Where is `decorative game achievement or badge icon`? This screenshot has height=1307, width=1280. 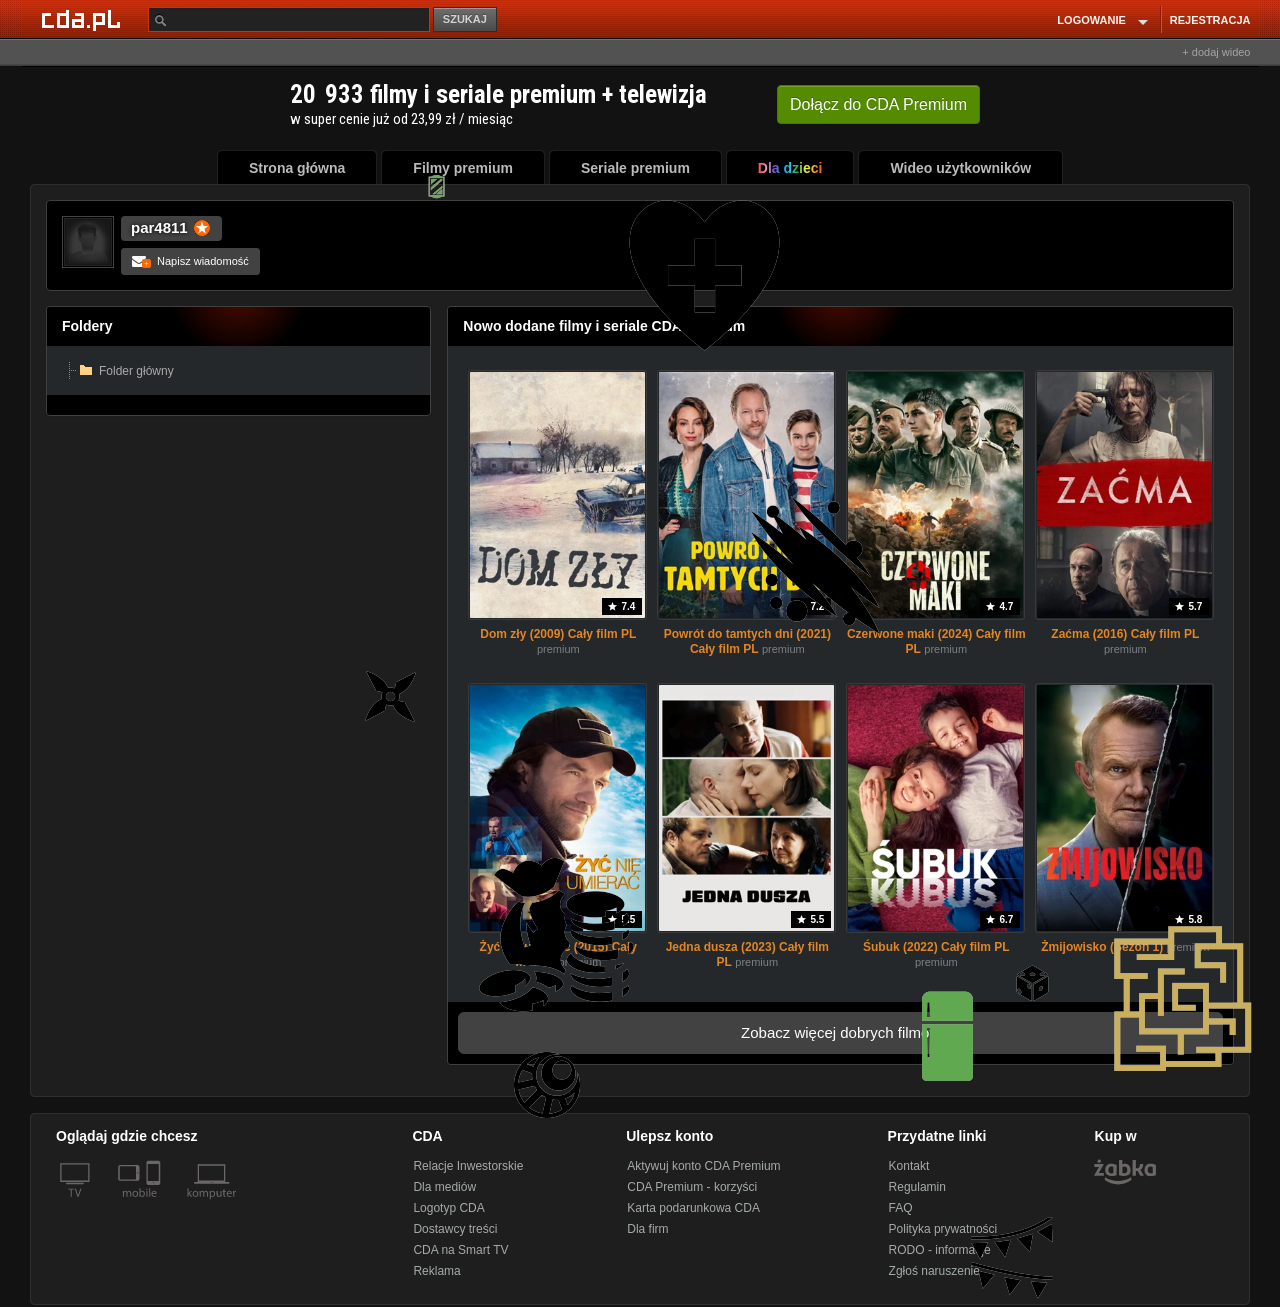
decorative game achievement or badge icon is located at coordinates (547, 1085).